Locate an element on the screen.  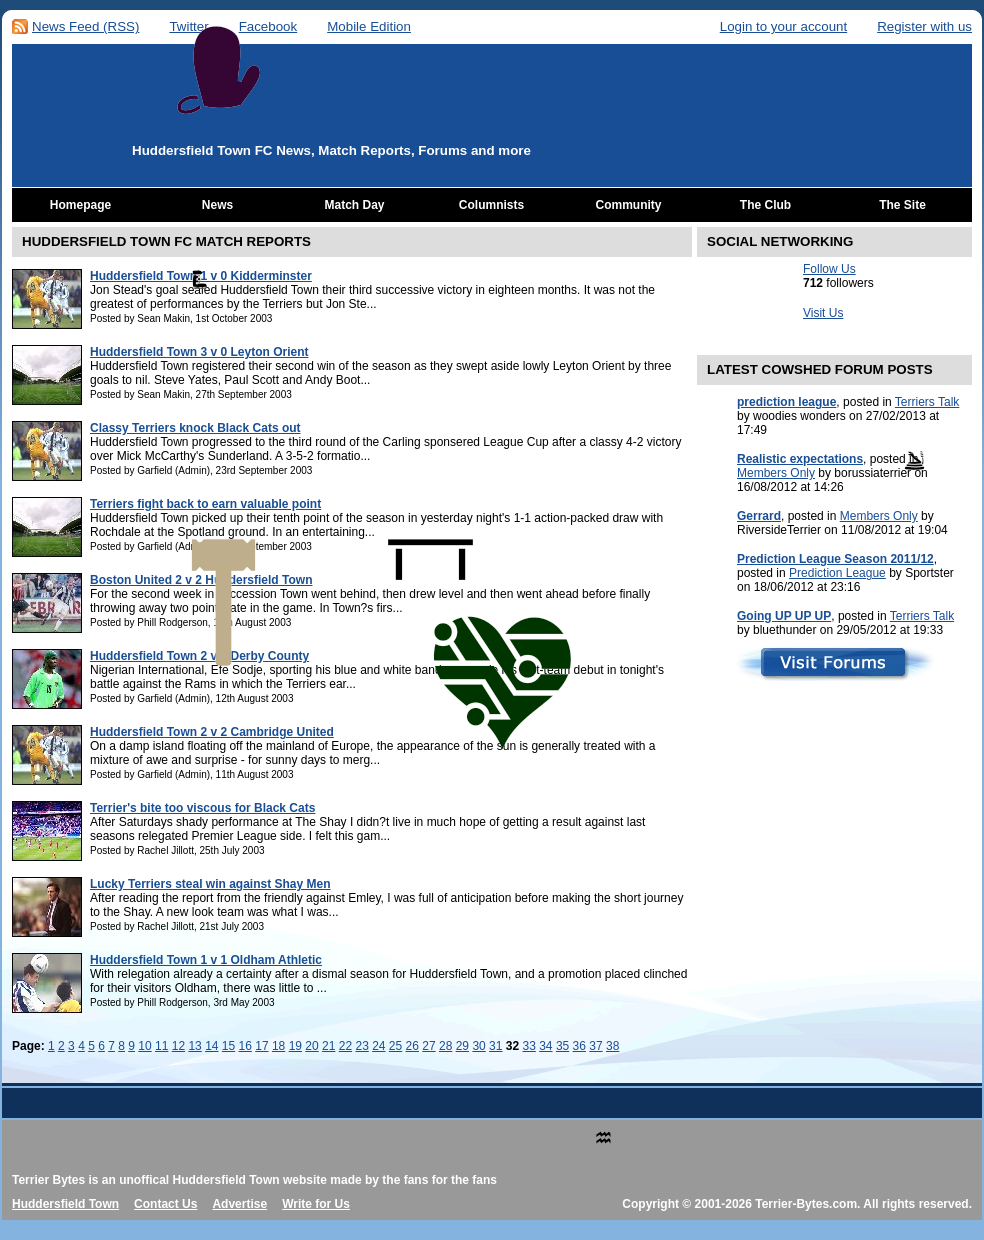
activate trample ability in a card game is located at coordinates (223, 602).